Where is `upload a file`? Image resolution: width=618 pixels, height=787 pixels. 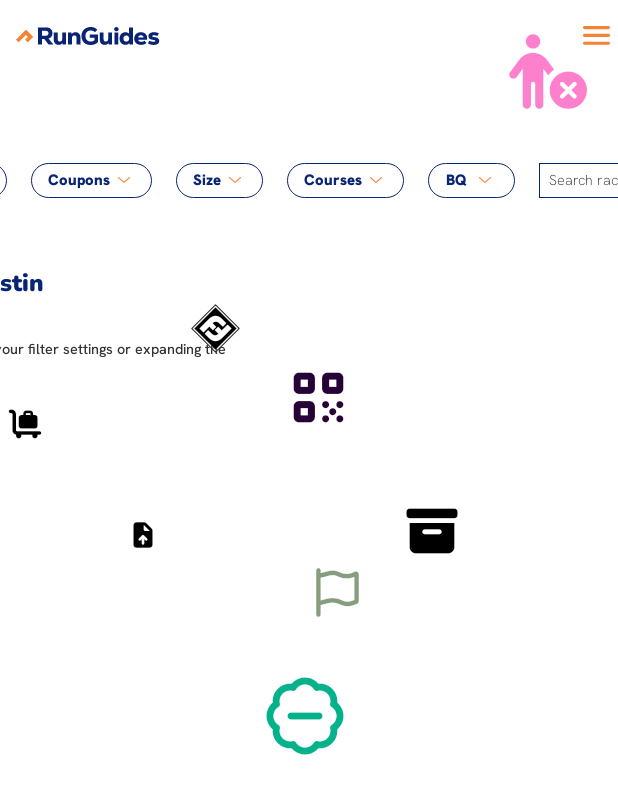 upload a file is located at coordinates (143, 535).